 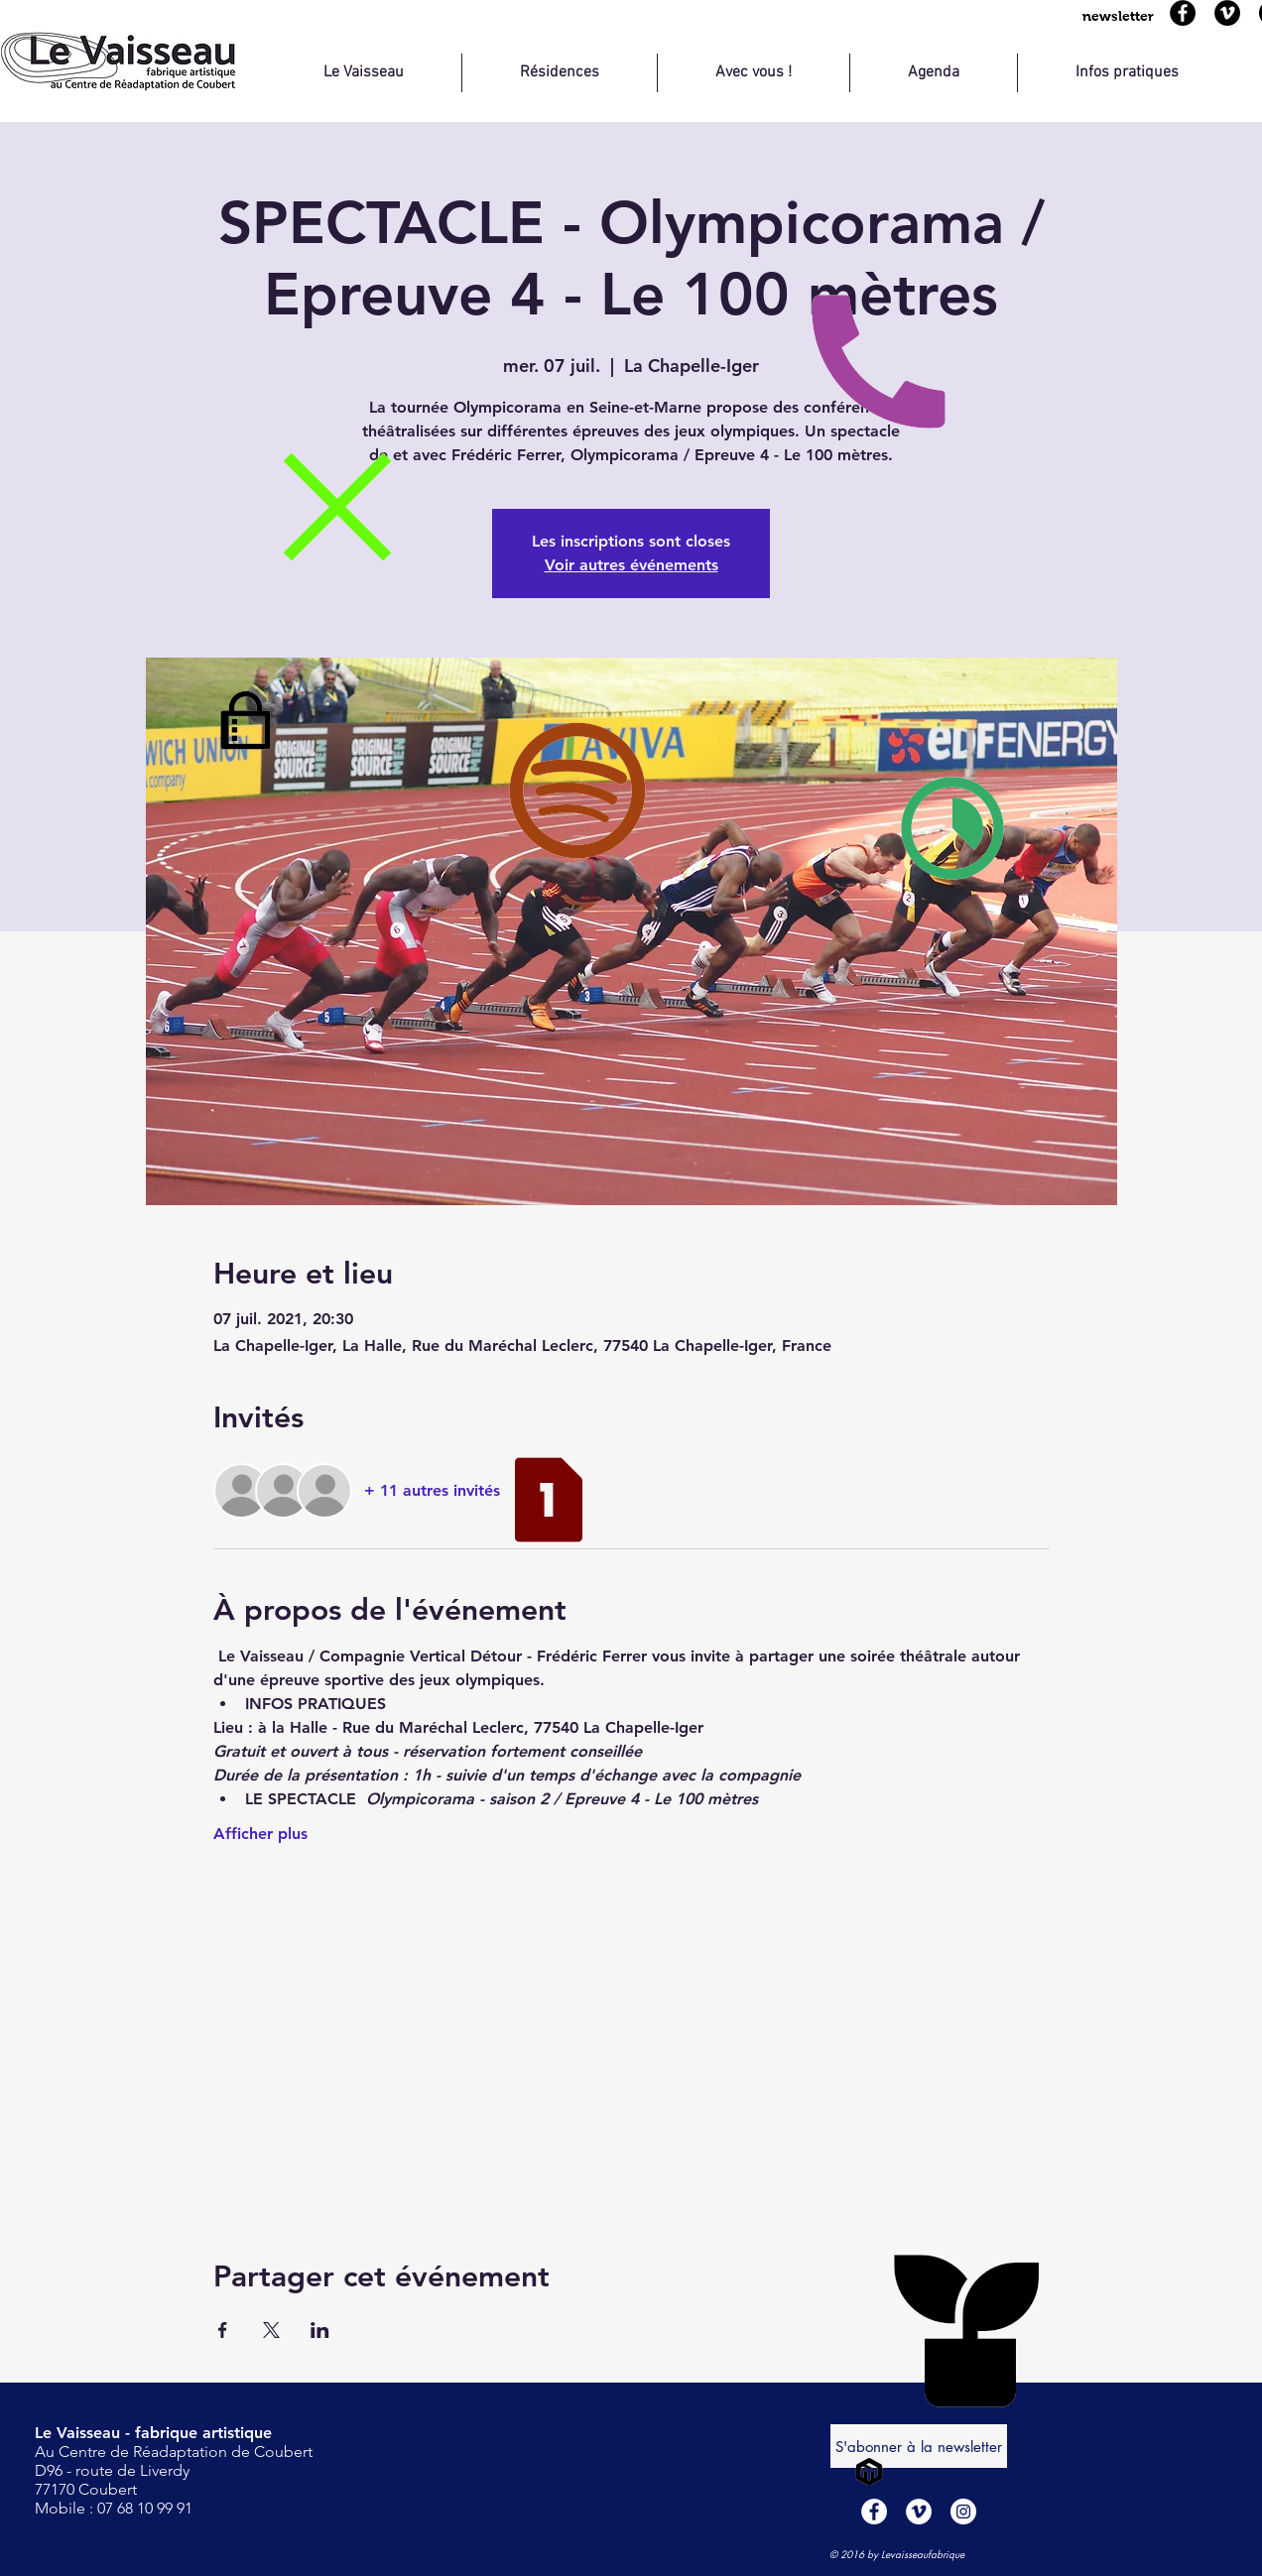 I want to click on open Spotify, so click(x=577, y=791).